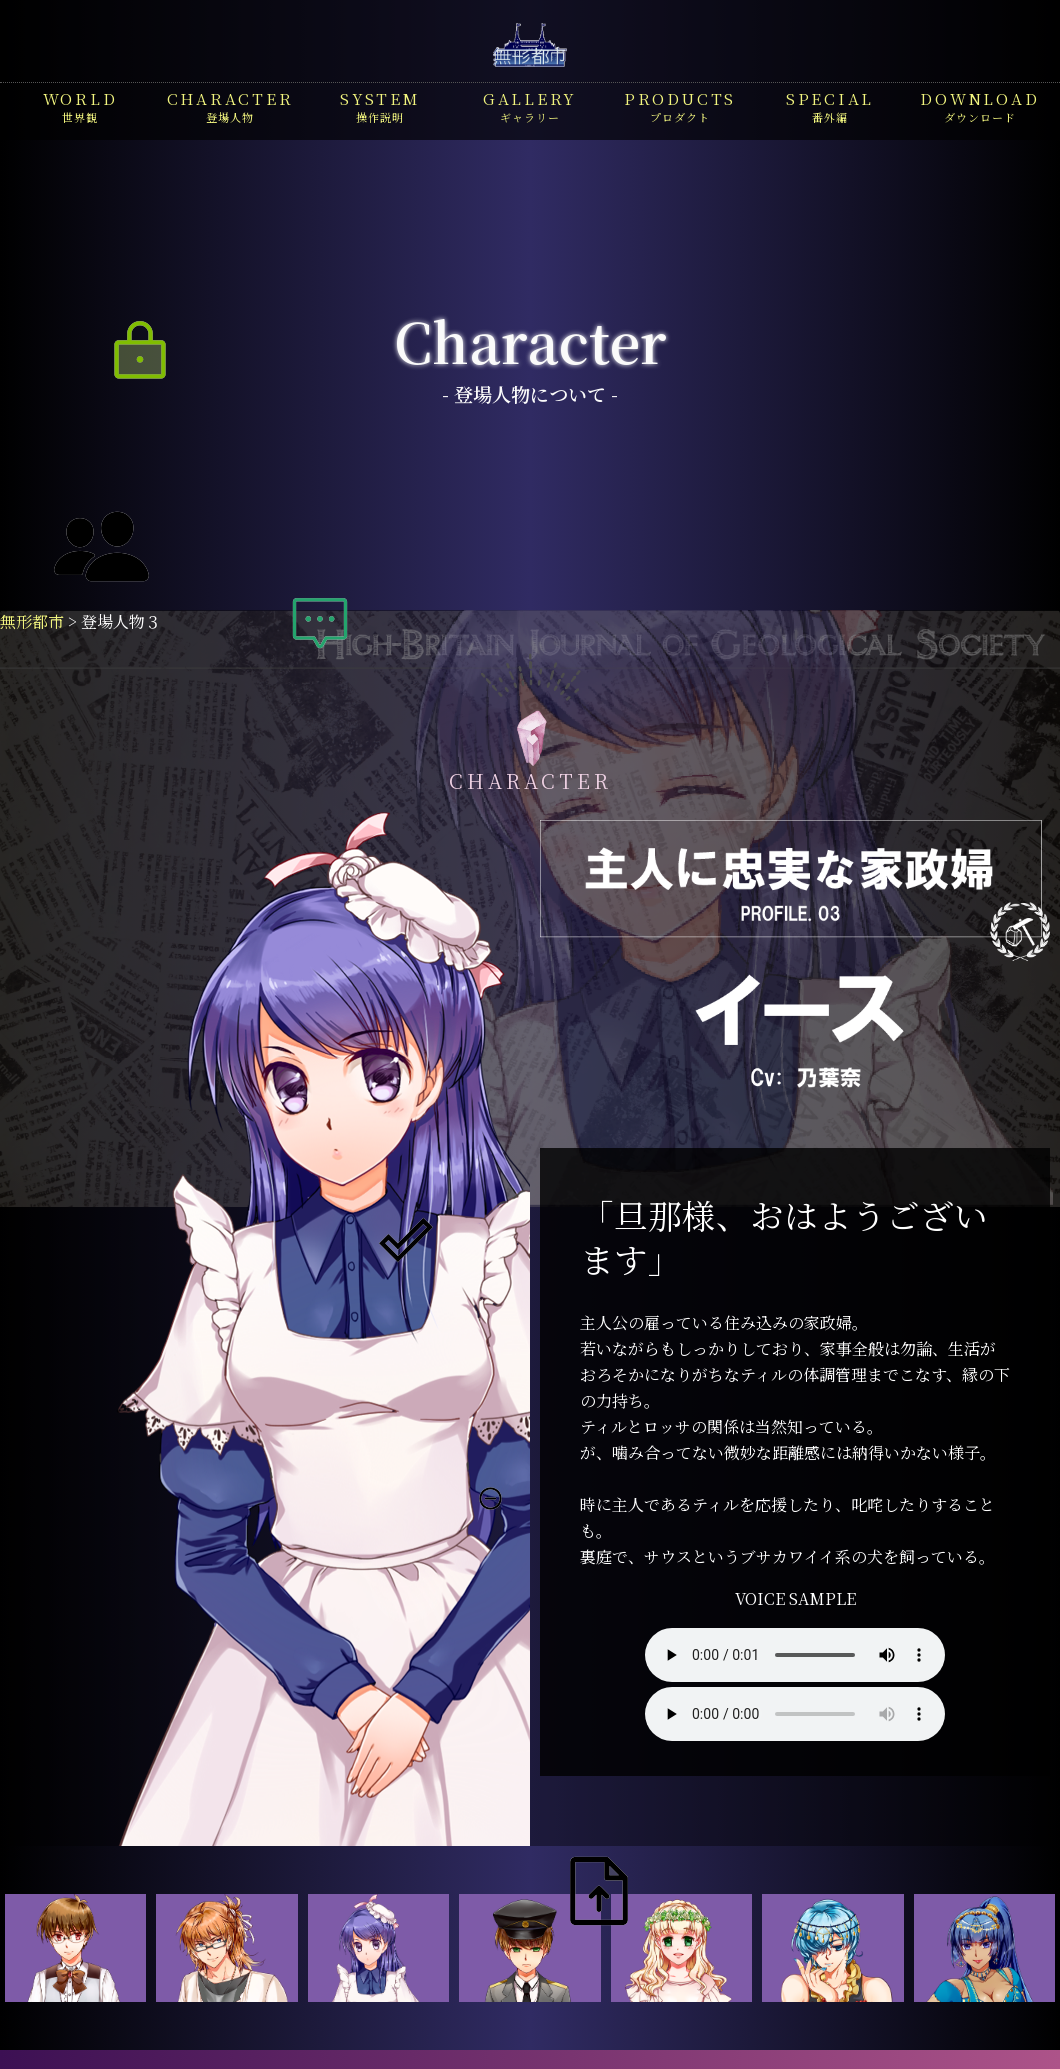  I want to click on open chat or messaging, so click(320, 621).